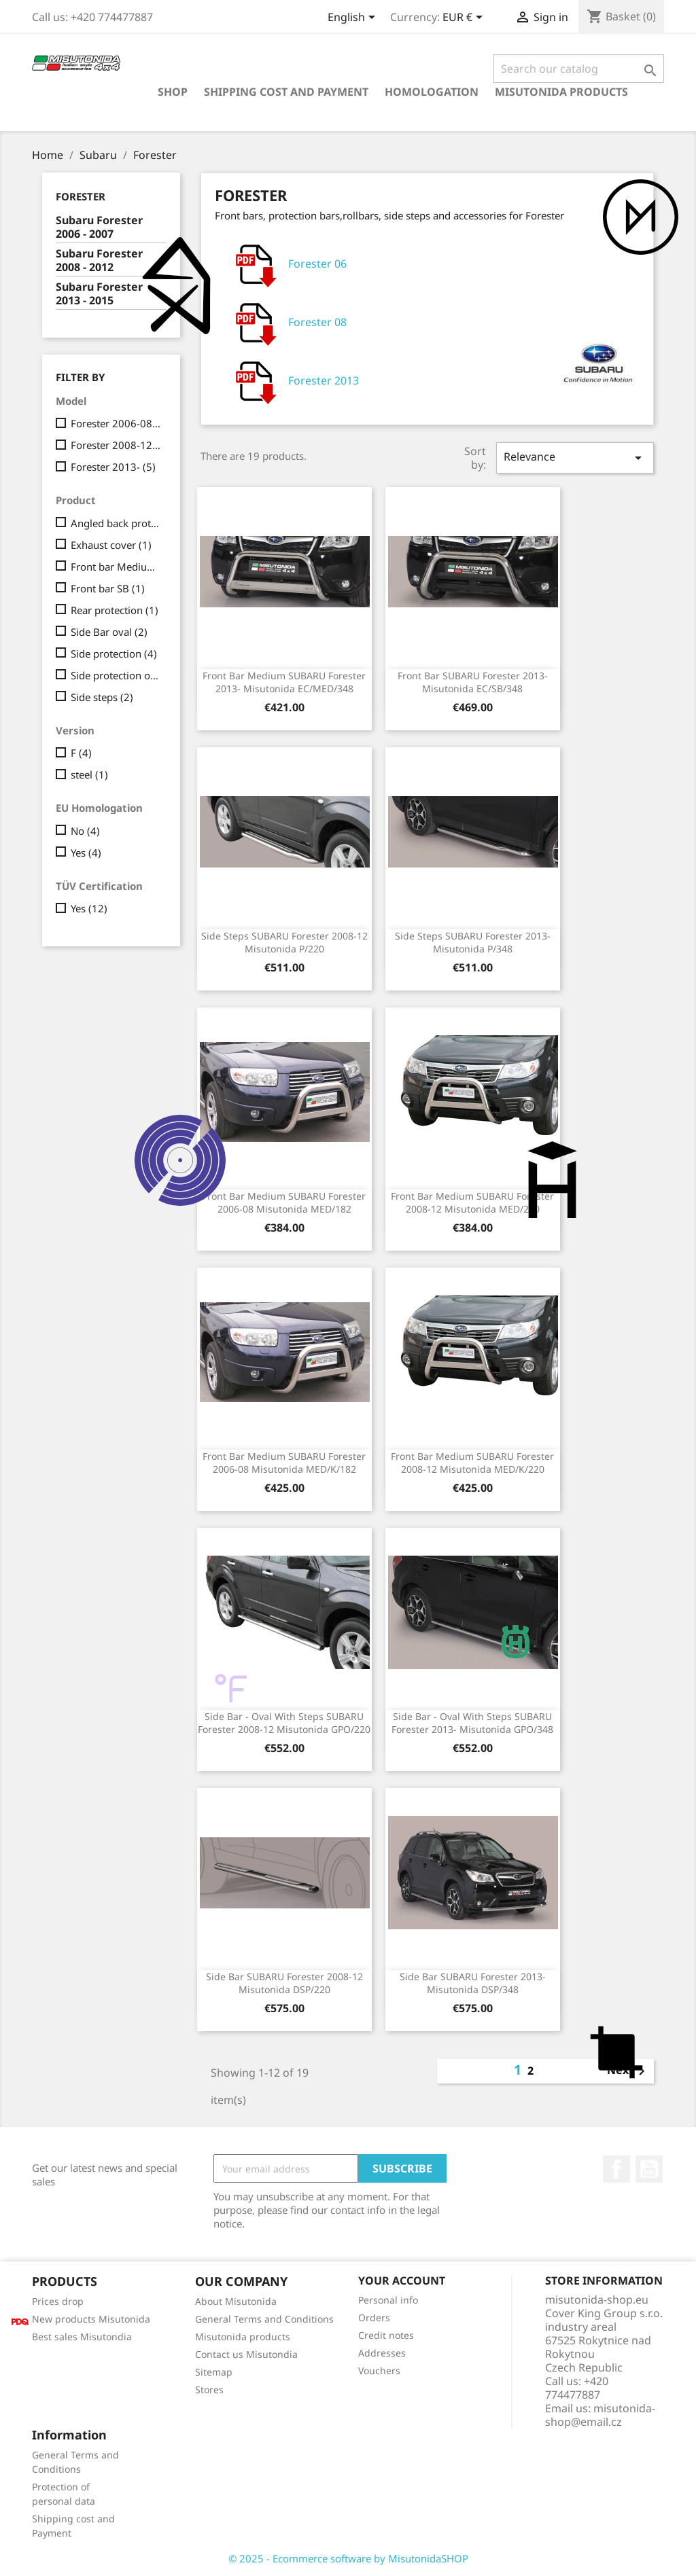 The image size is (696, 2576). I want to click on PDQ software logo, so click(20, 2321).